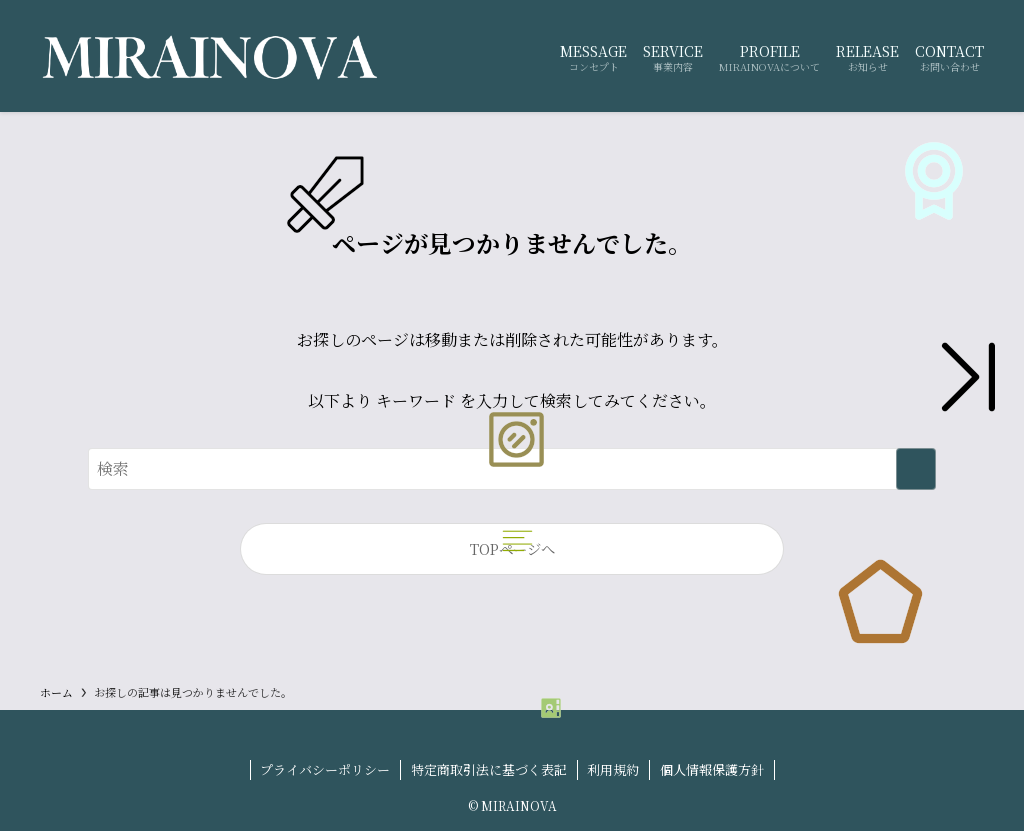 Image resolution: width=1024 pixels, height=831 pixels. I want to click on access laundry or washing machine controls, so click(516, 439).